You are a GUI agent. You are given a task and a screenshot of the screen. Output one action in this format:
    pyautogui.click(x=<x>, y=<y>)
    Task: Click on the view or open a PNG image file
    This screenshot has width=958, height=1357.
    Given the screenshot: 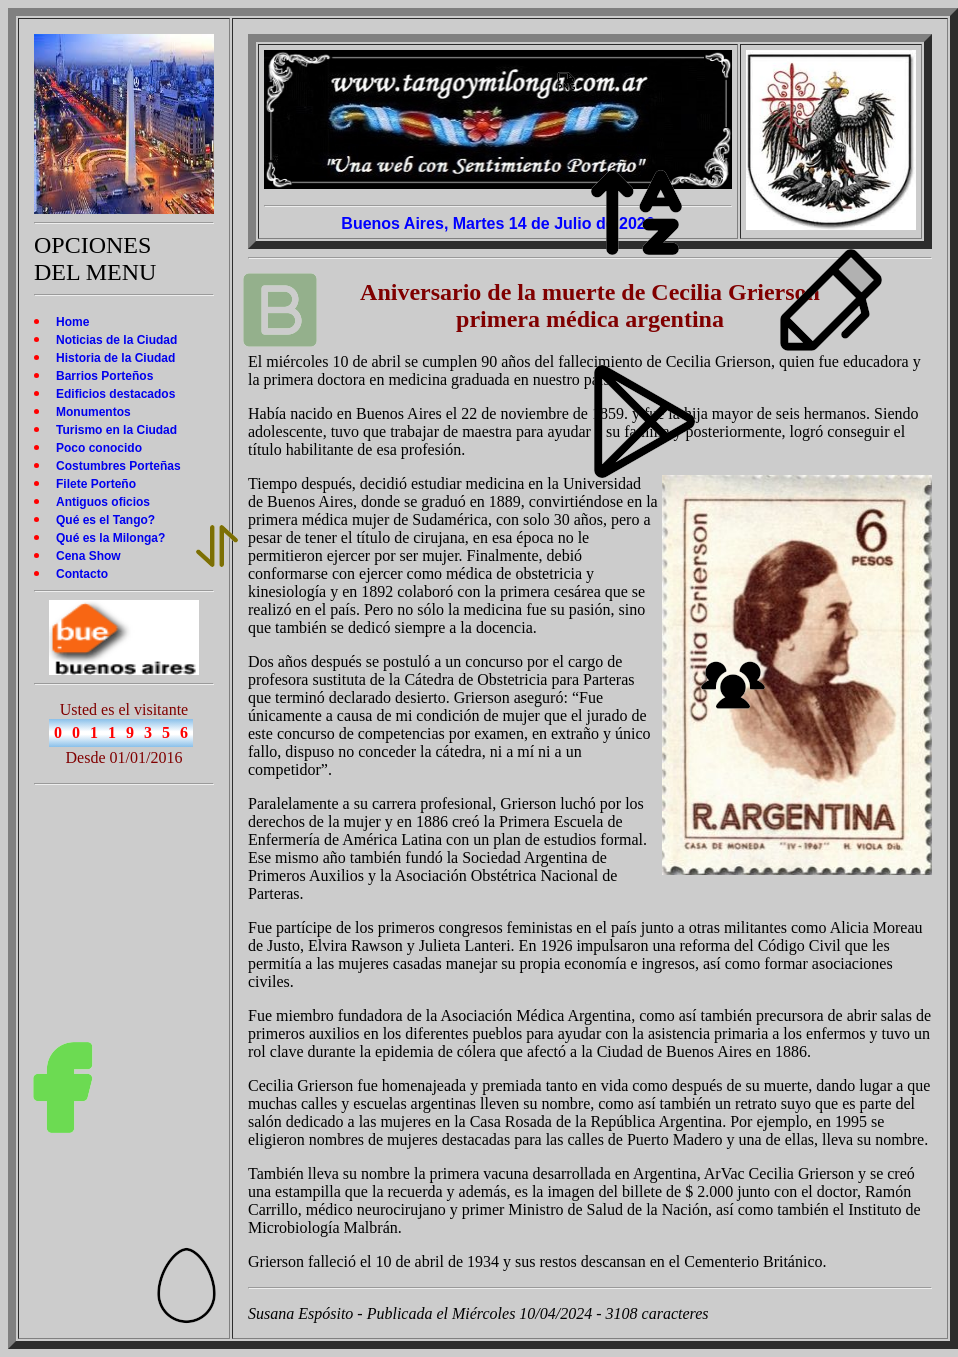 What is the action you would take?
    pyautogui.click(x=566, y=82)
    